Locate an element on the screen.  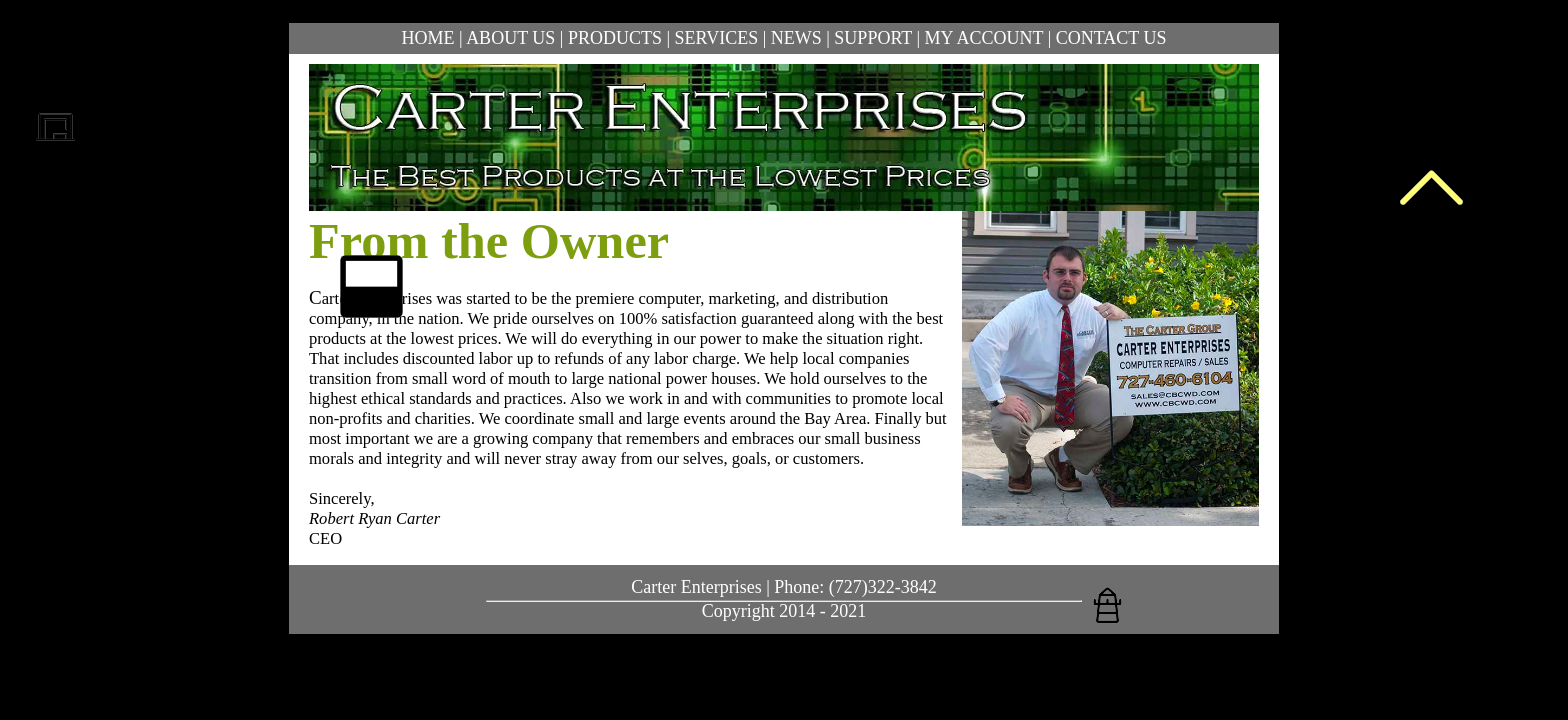
toggle bottom panel visibility is located at coordinates (371, 286).